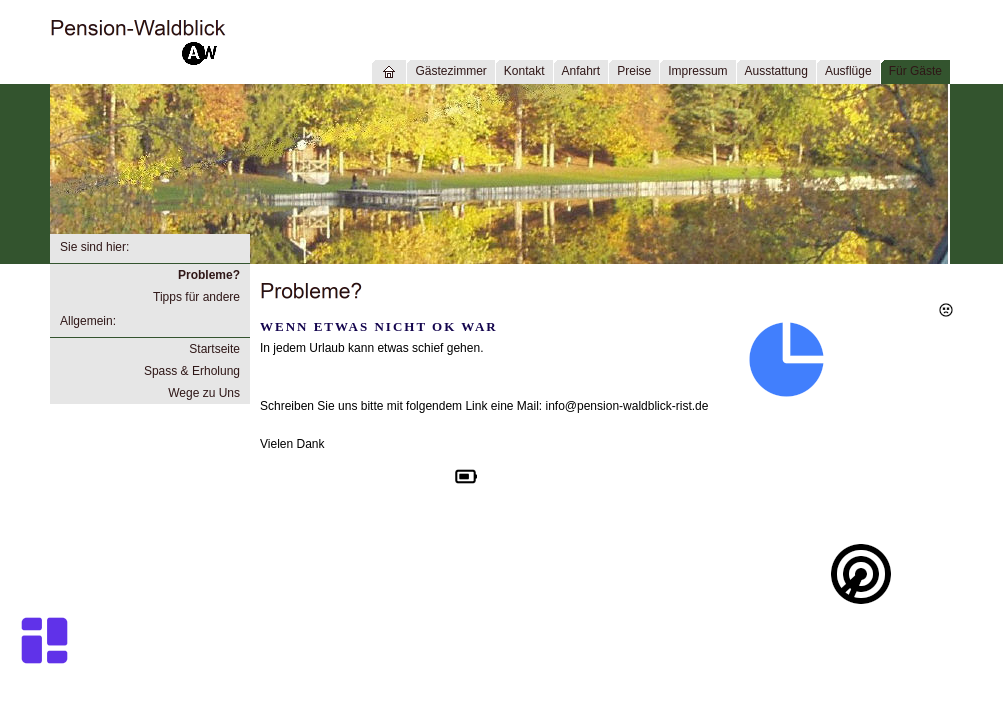 The width and height of the screenshot is (1003, 720). Describe the element at coordinates (465, 476) in the screenshot. I see `indicates battery level at 75%` at that location.